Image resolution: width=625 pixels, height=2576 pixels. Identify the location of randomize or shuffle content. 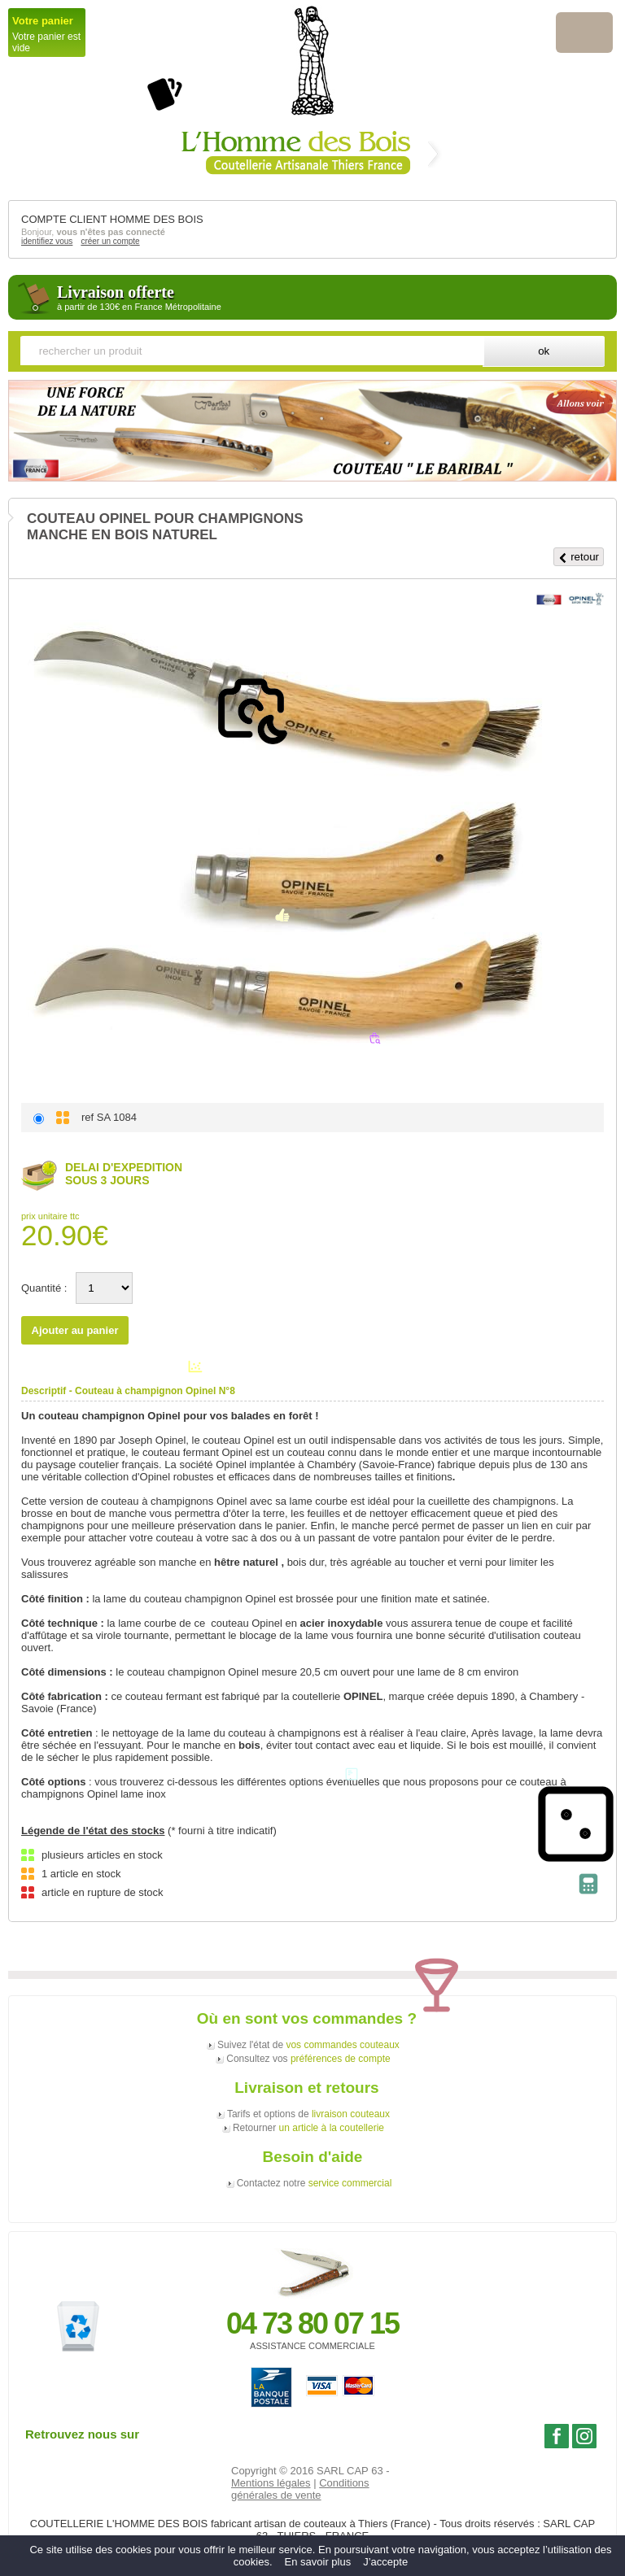
(575, 1824).